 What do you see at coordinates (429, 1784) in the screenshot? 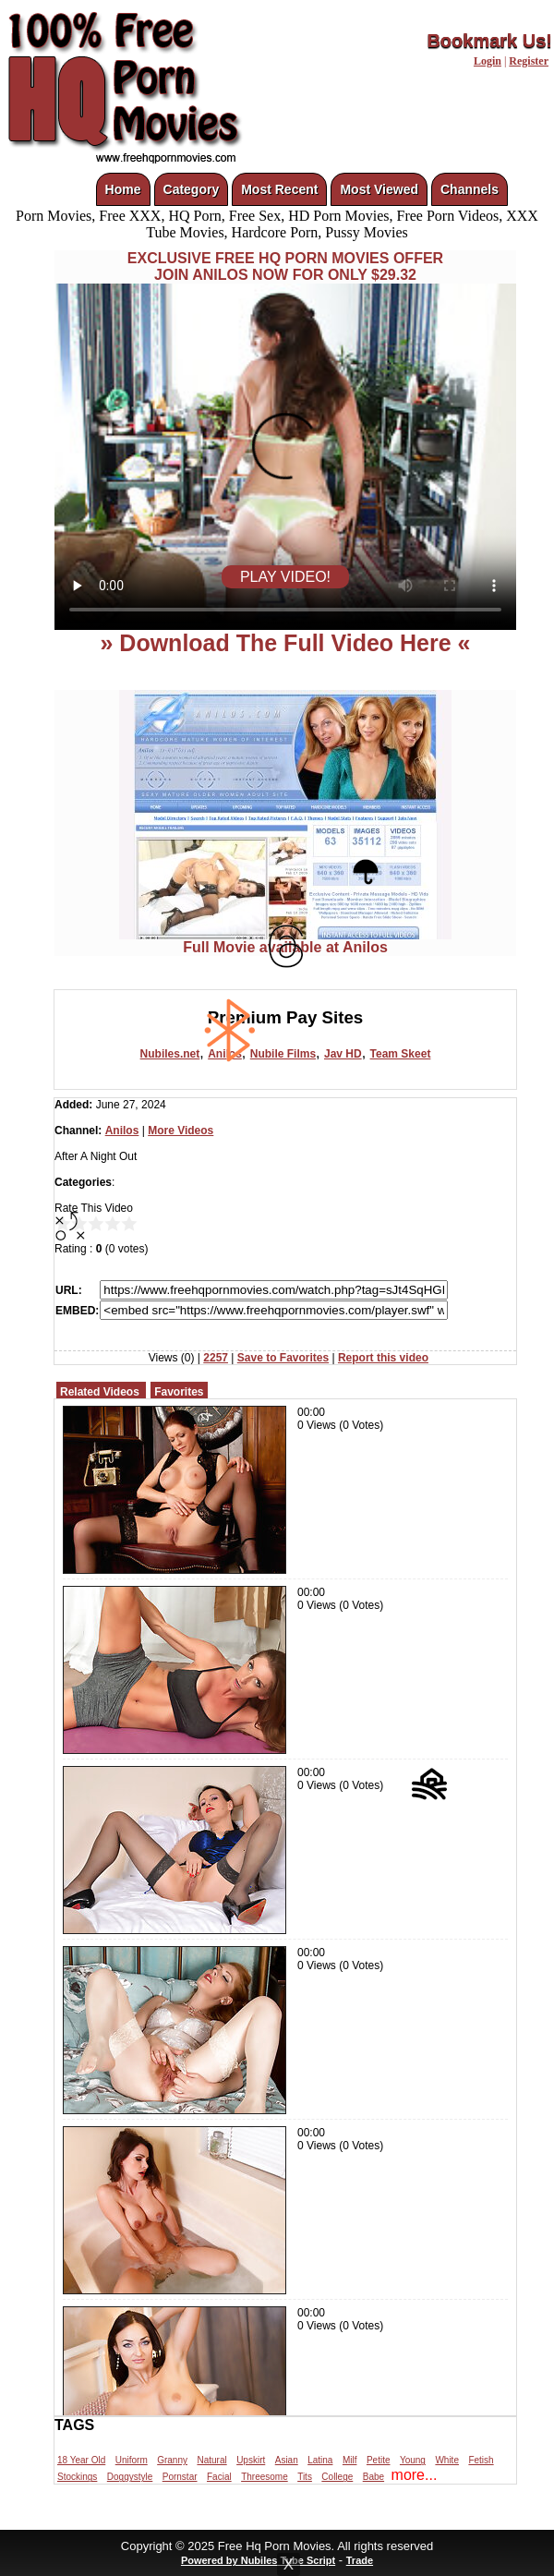
I see `access farm or agricultural settings` at bounding box center [429, 1784].